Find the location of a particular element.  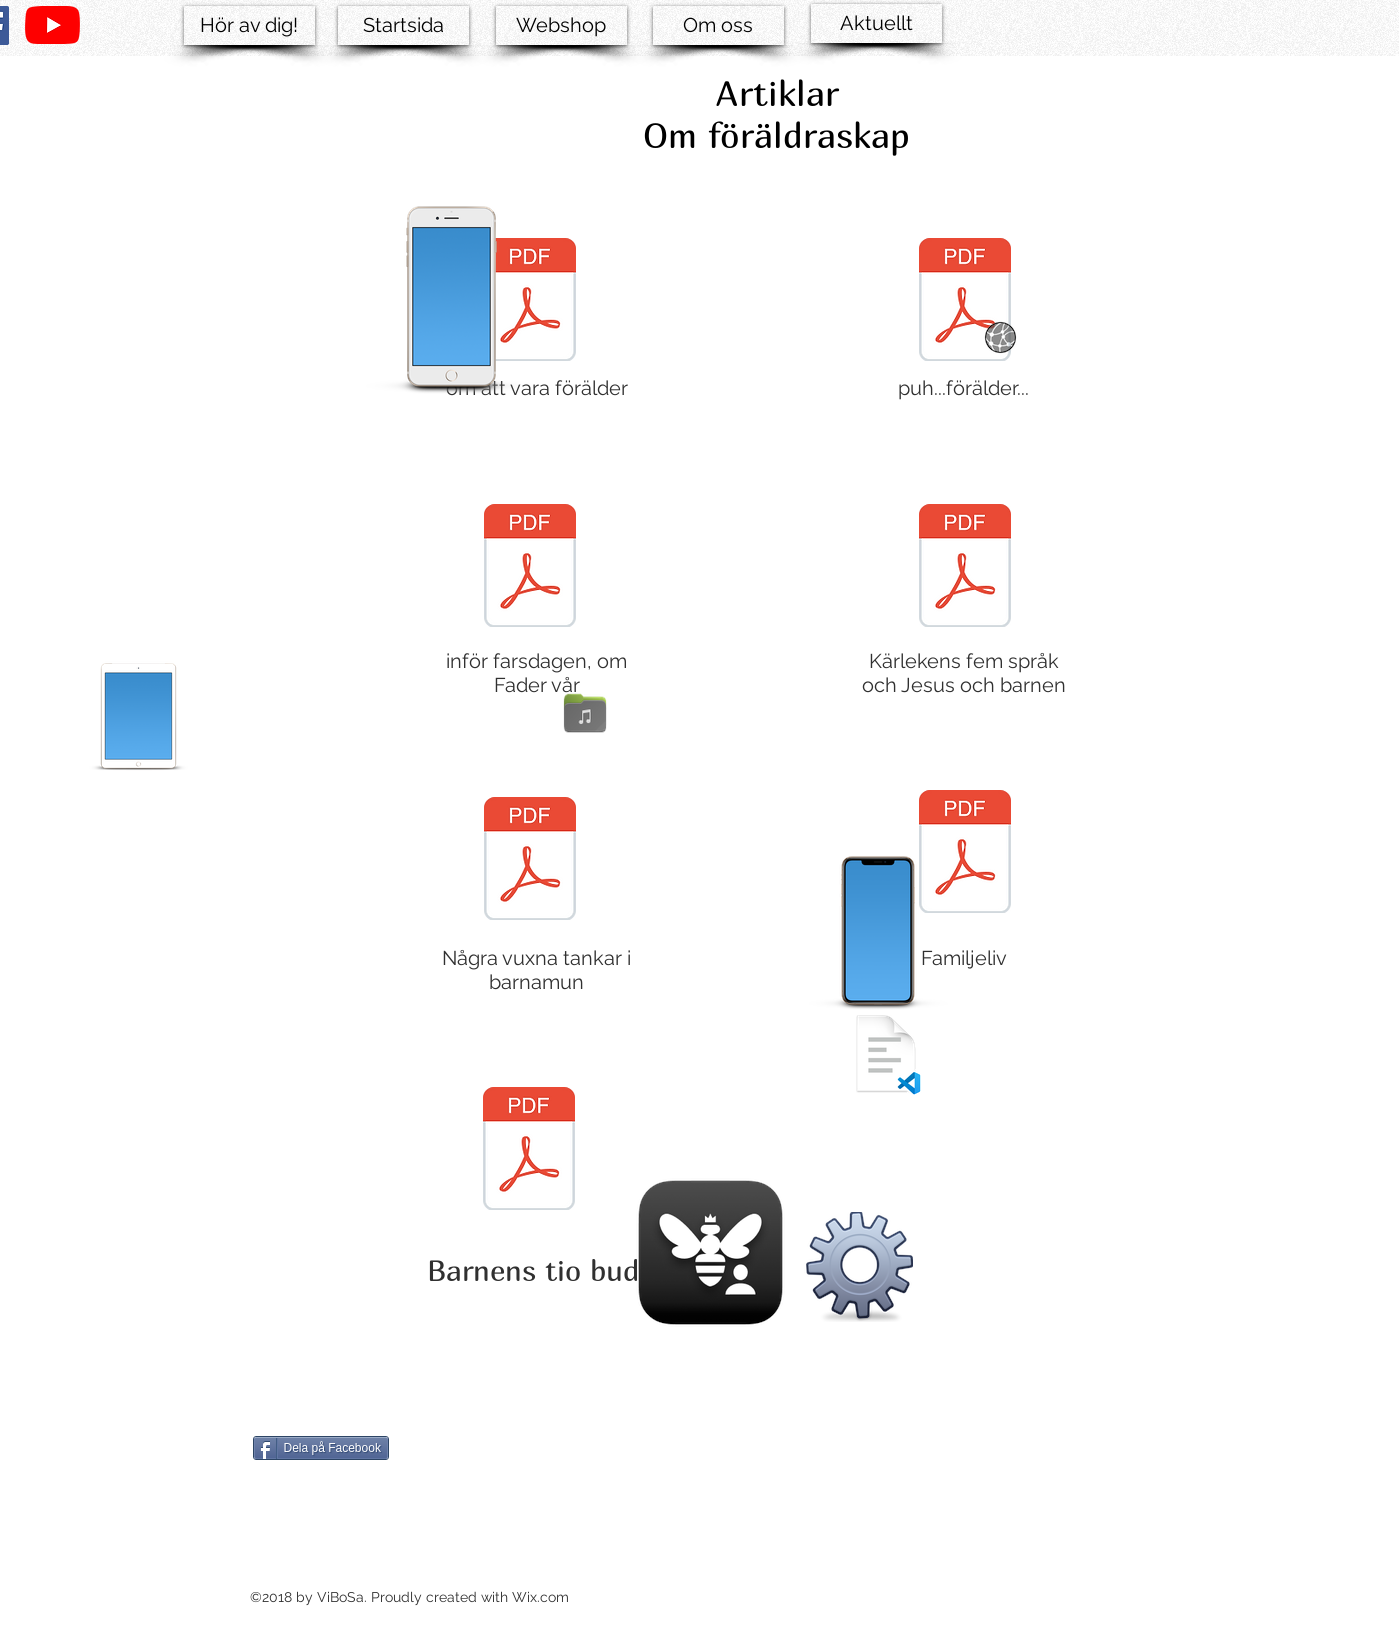

iPhone XS Max device icon is located at coordinates (878, 933).